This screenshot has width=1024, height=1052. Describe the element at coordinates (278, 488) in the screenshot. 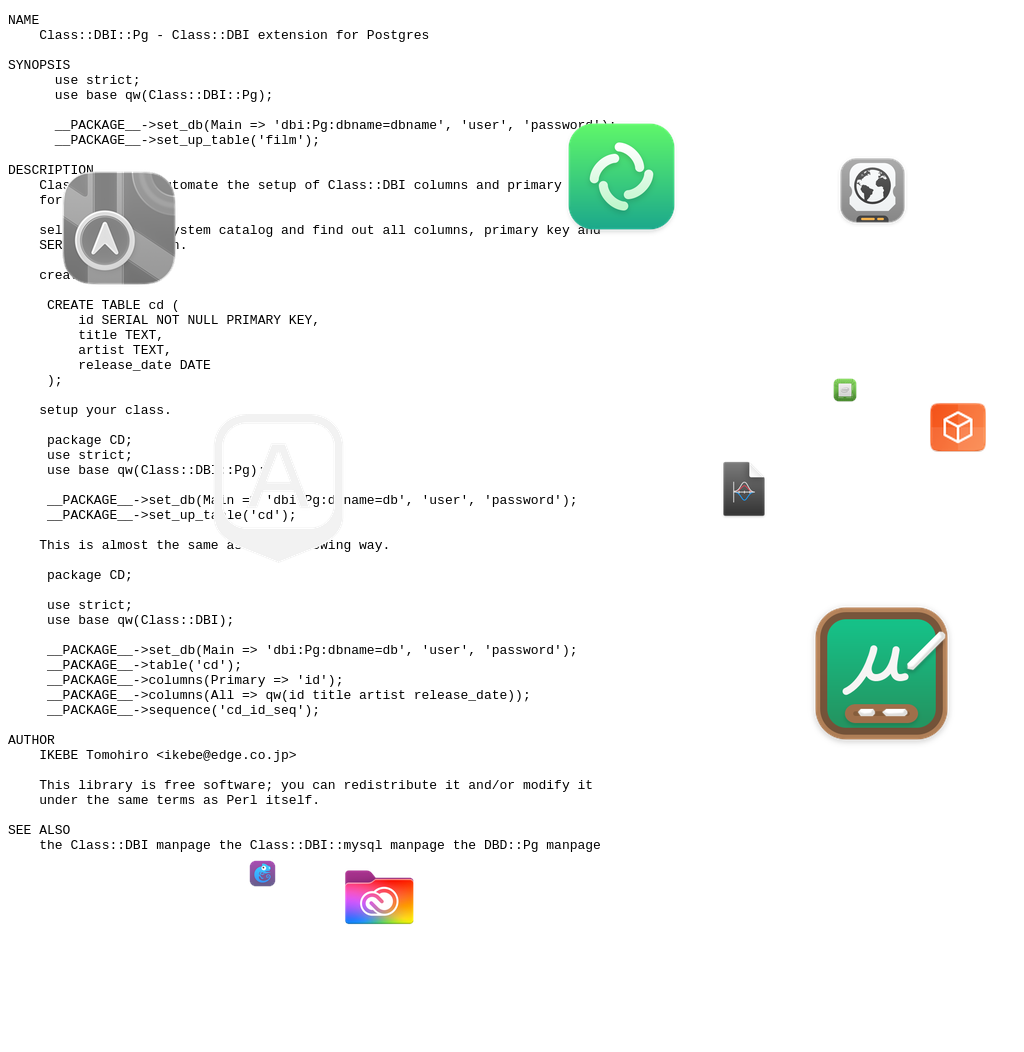

I see `indicates caps lock is currently enabled` at that location.